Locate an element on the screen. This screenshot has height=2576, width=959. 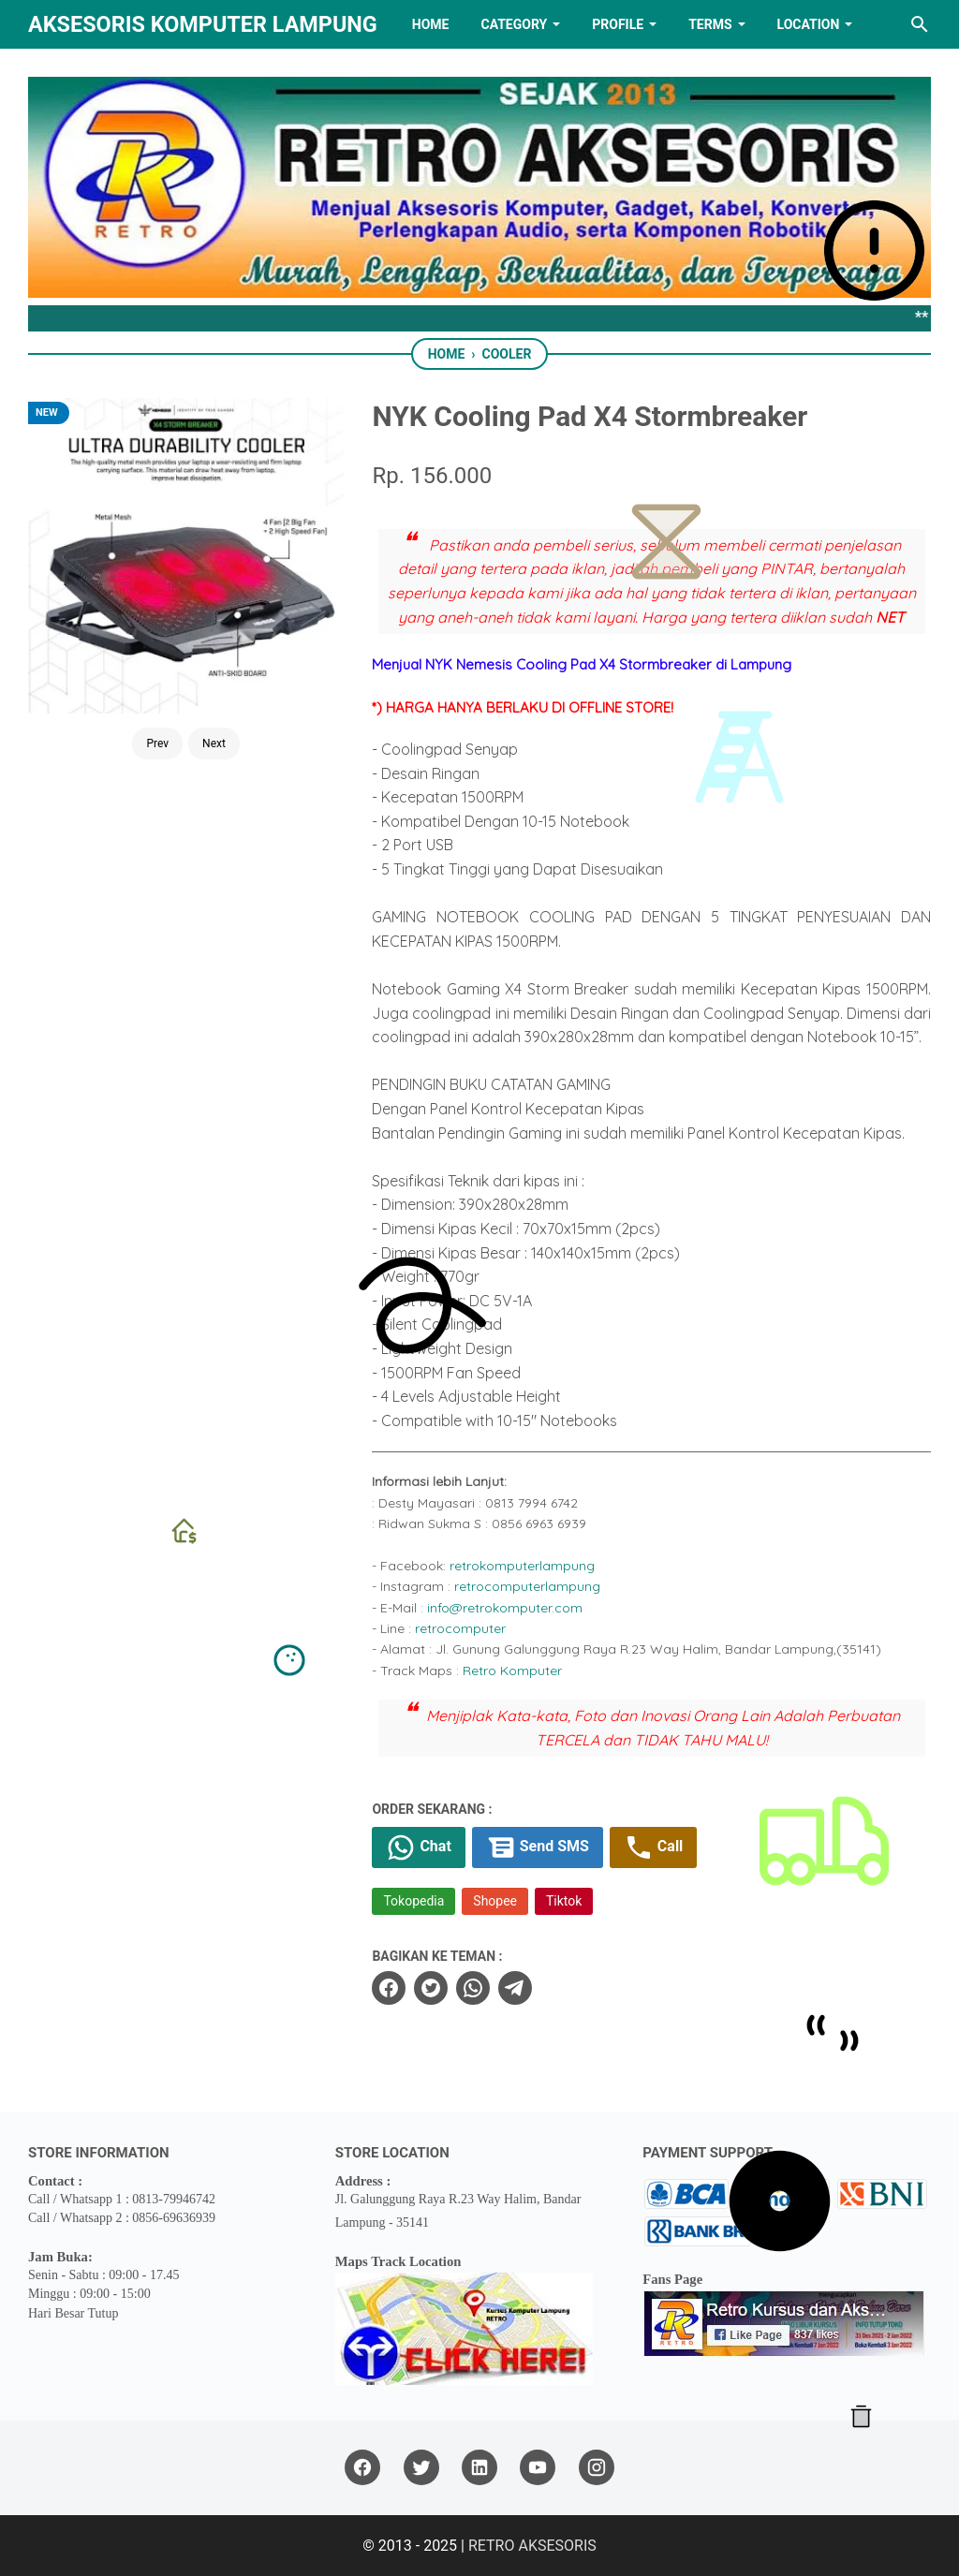
access bowling or sports-related features is located at coordinates (289, 1660).